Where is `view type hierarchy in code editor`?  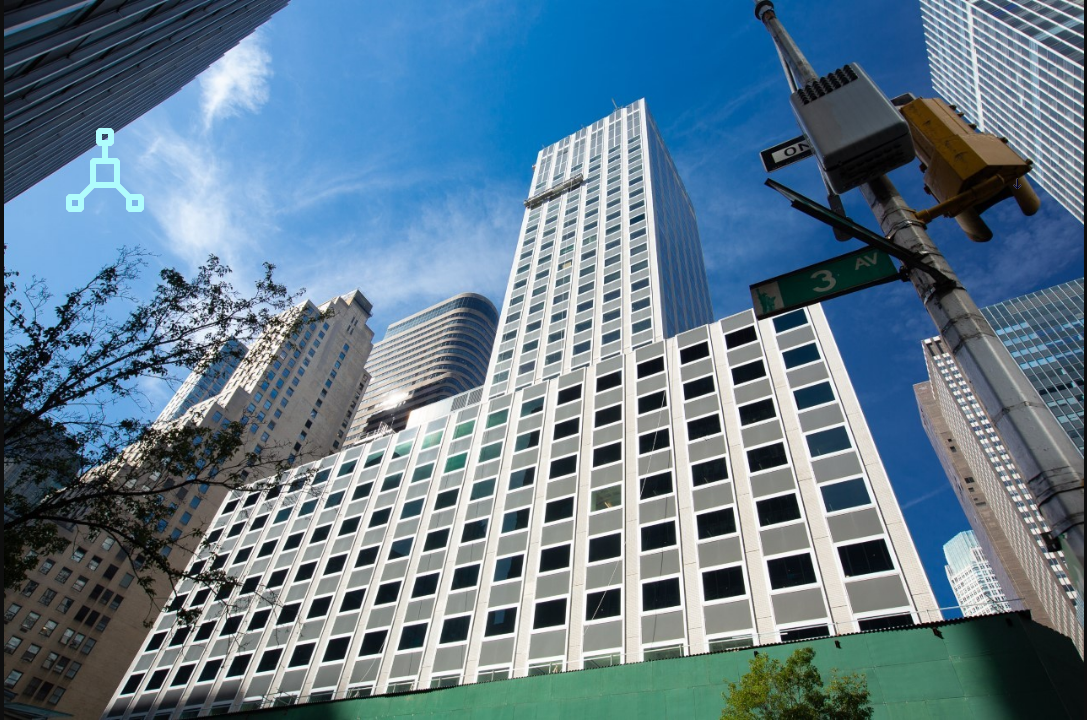
view type hierarchy in code editor is located at coordinates (108, 170).